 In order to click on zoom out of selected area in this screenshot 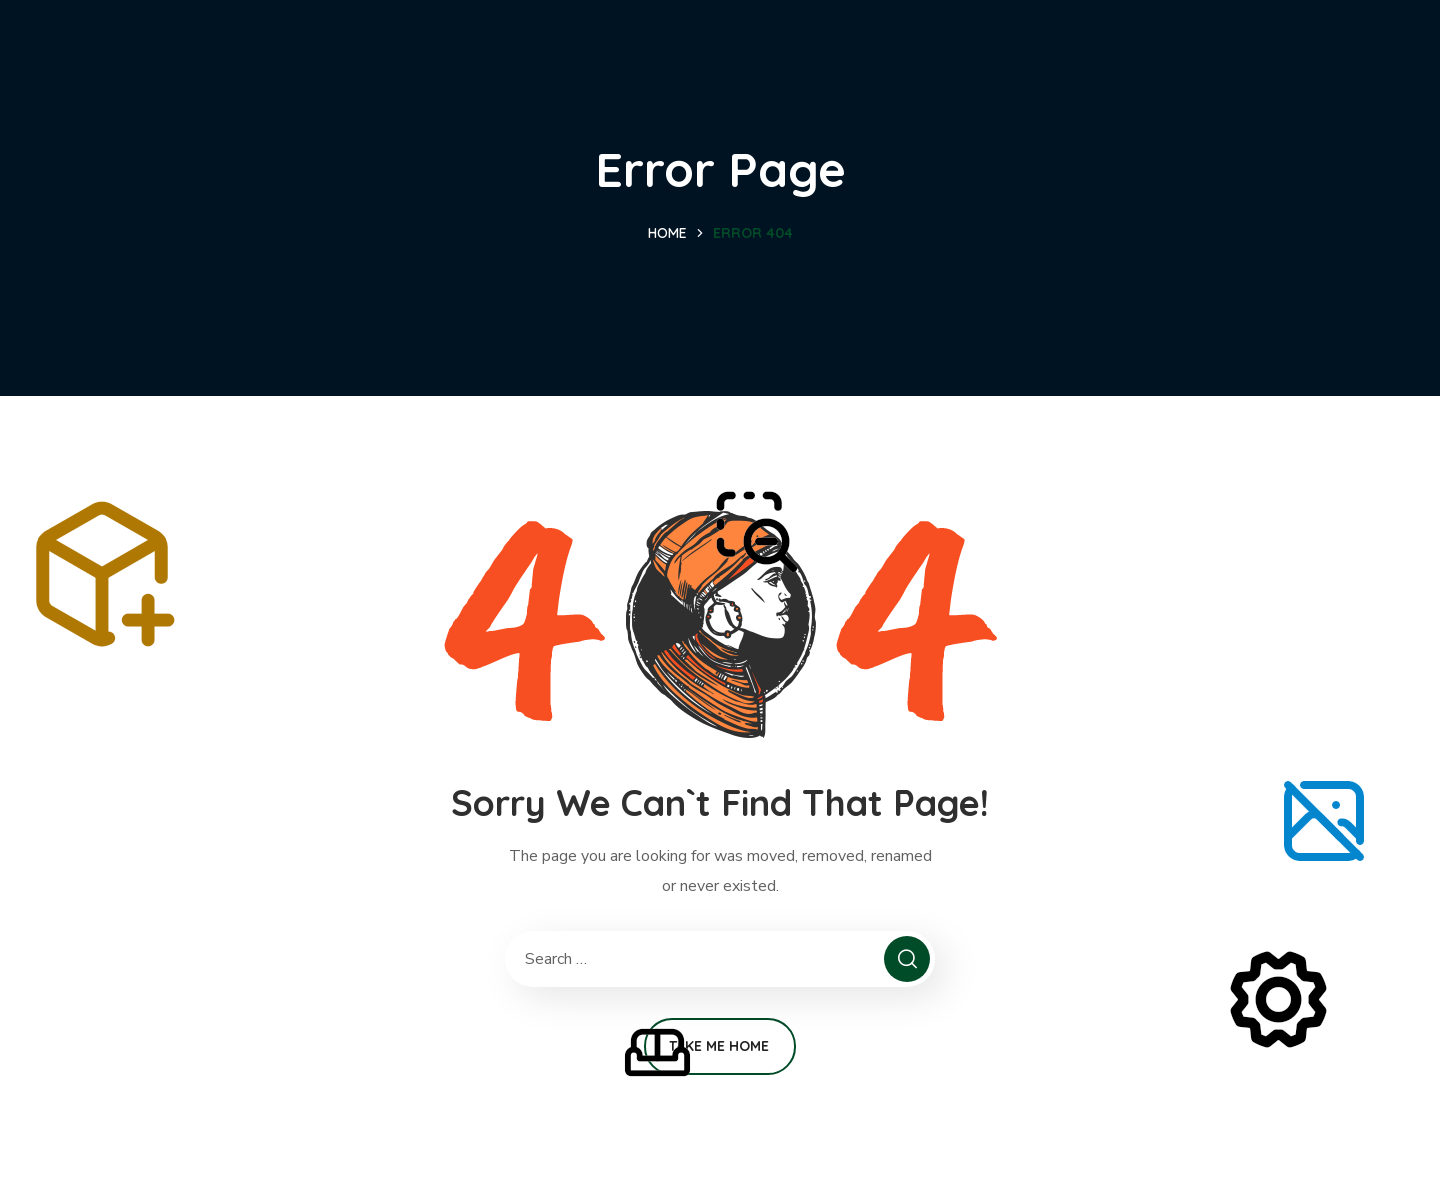, I will do `click(755, 530)`.